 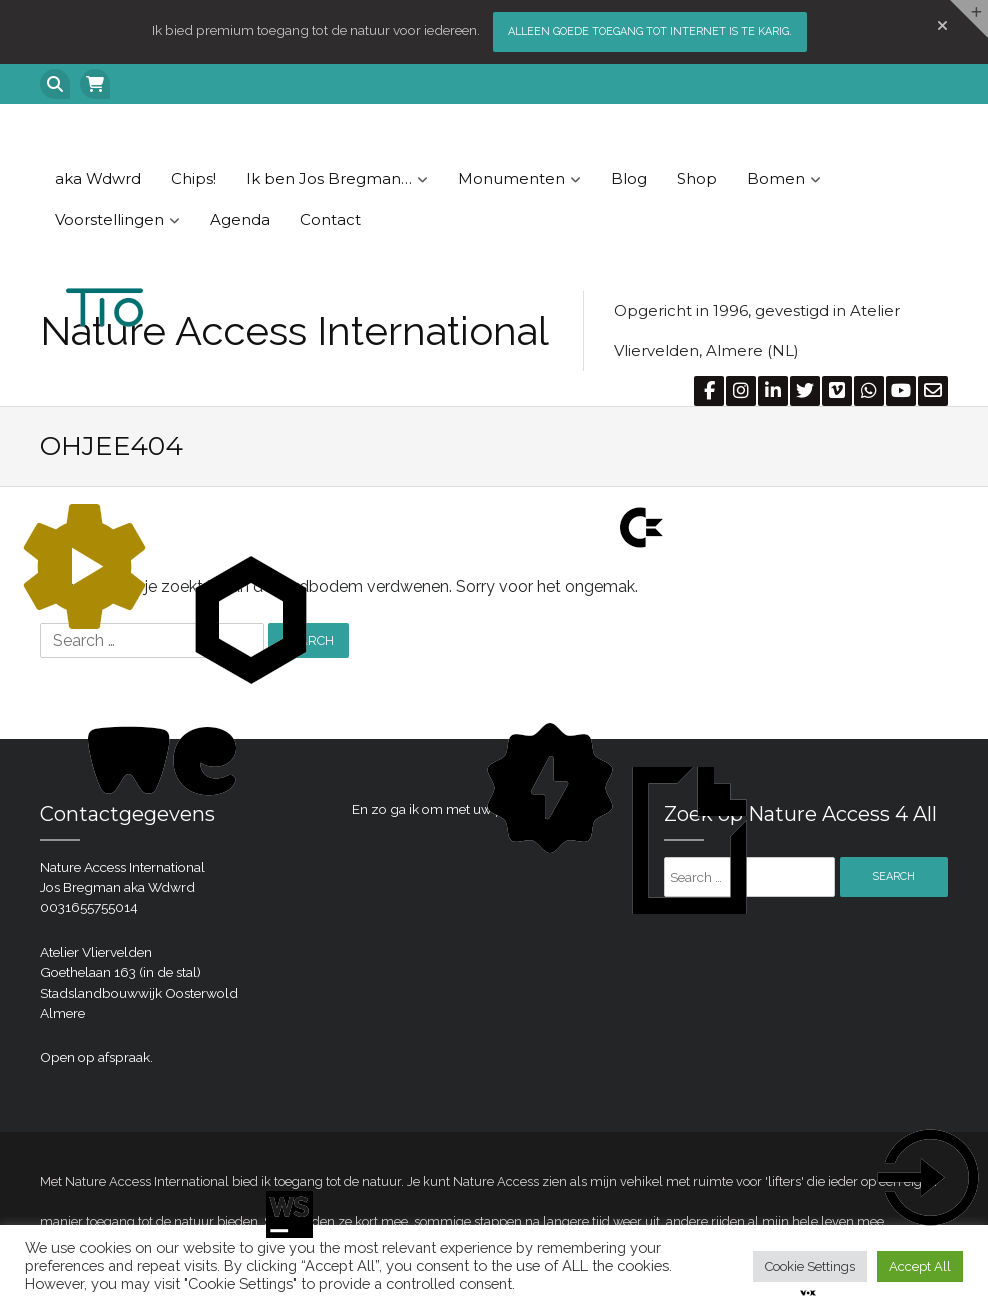 I want to click on Chainlink blockchain oracle network logo, so click(x=251, y=620).